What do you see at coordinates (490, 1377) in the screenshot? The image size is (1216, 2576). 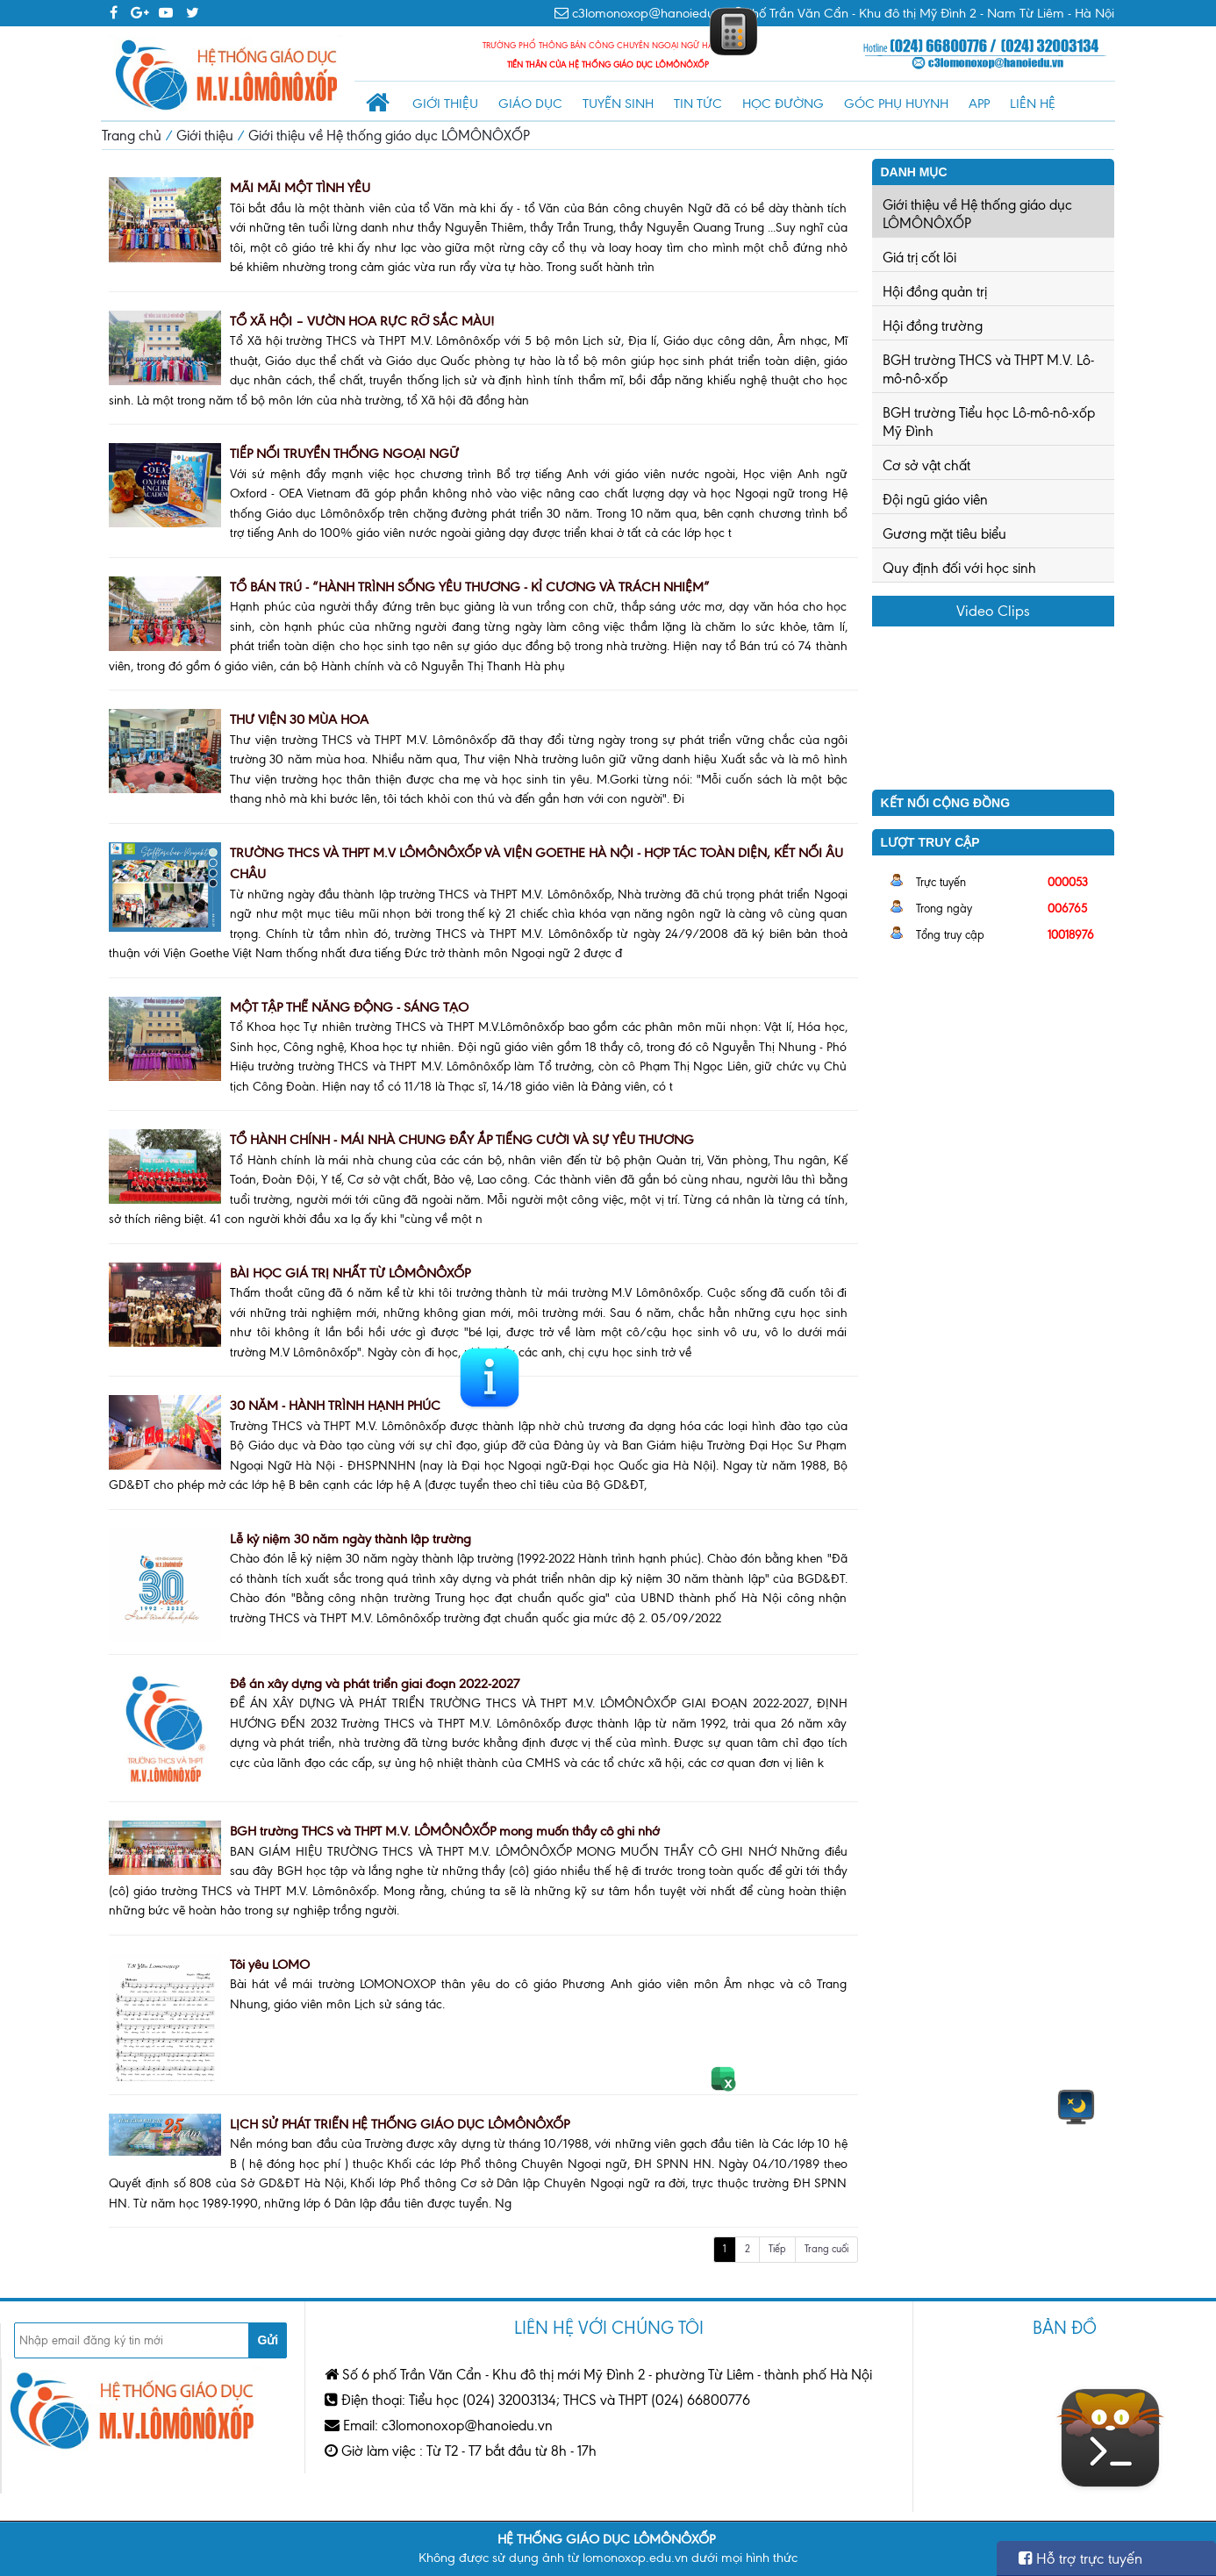 I see `open ibus input method settings` at bounding box center [490, 1377].